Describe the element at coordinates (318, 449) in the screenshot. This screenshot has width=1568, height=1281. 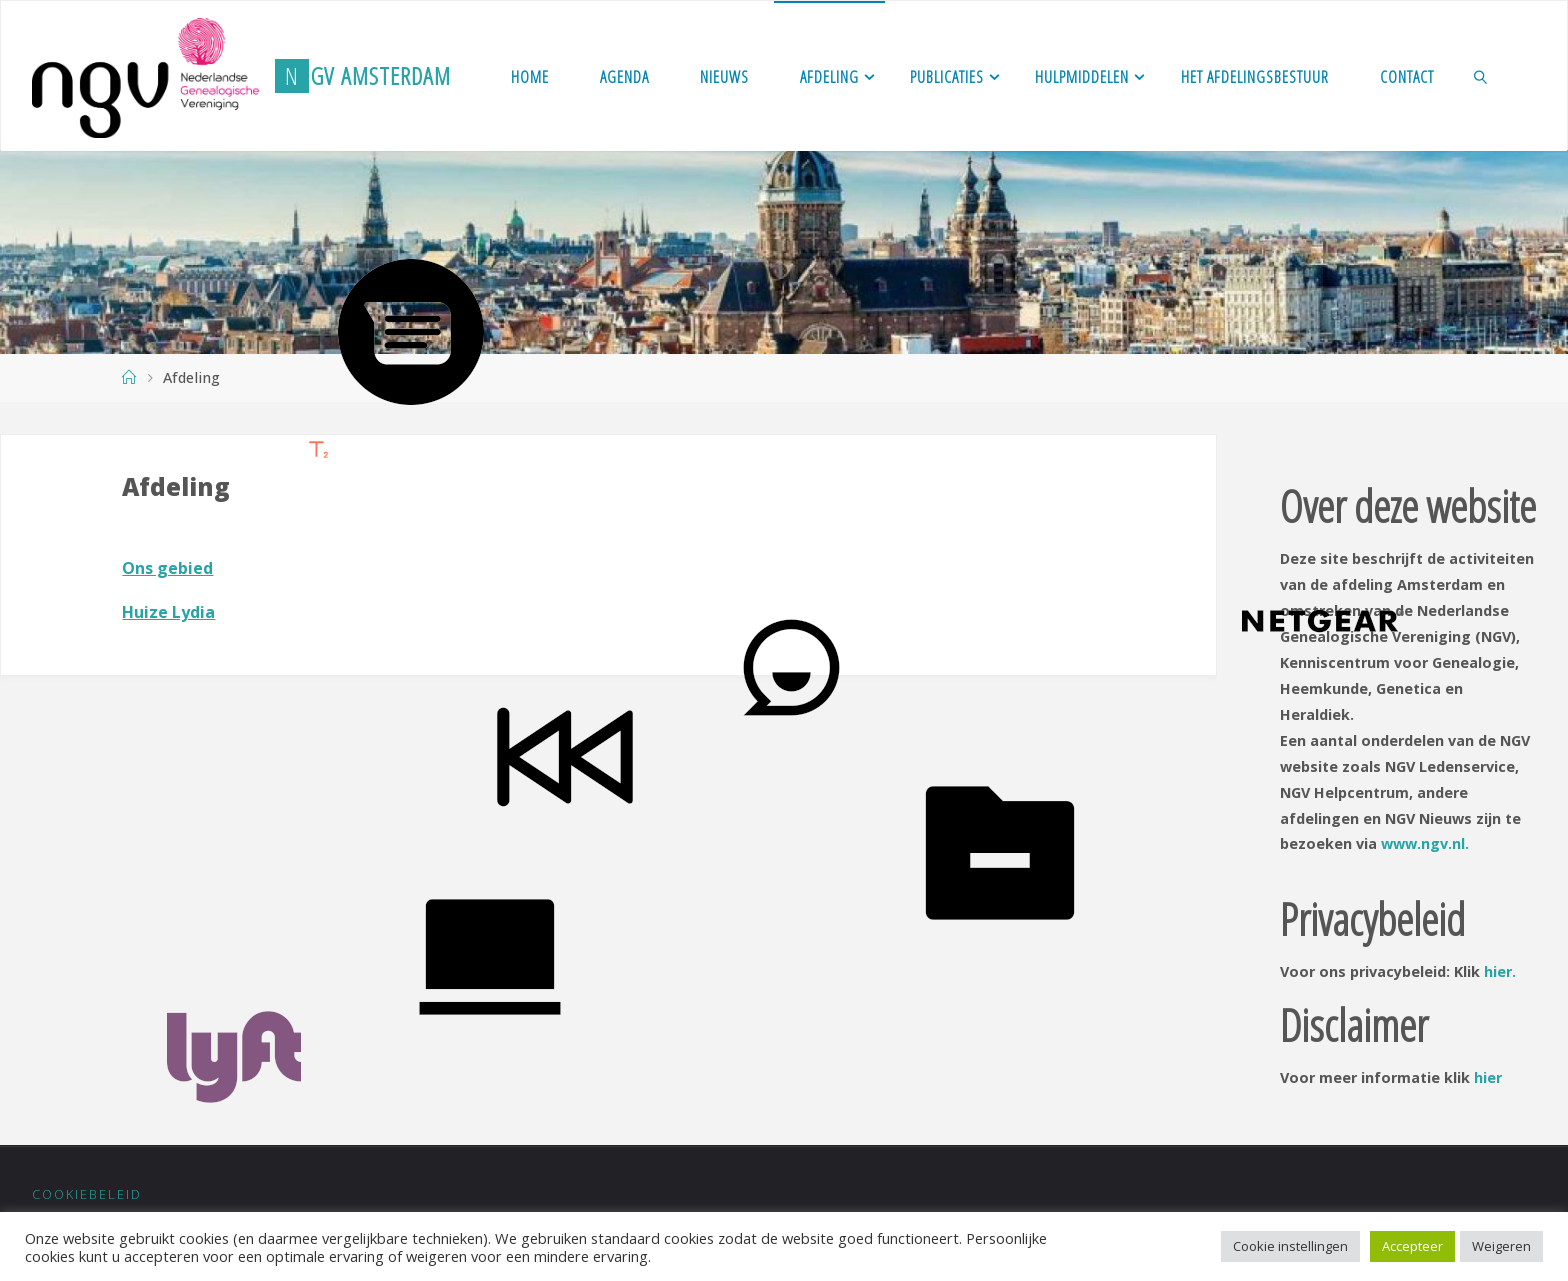
I see `format text as subscript` at that location.